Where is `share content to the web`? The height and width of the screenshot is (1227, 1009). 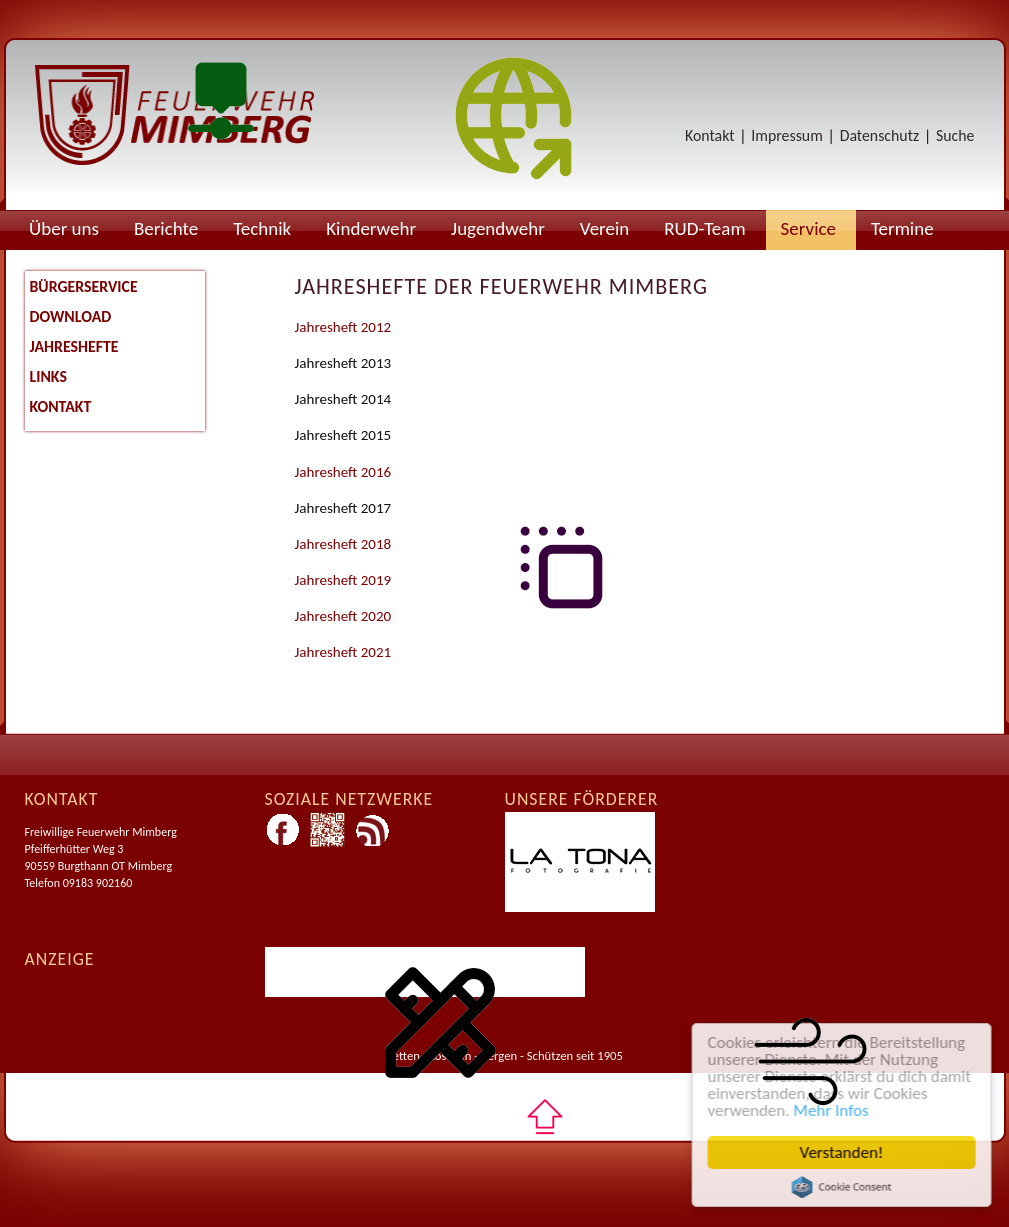 share content to the web is located at coordinates (513, 115).